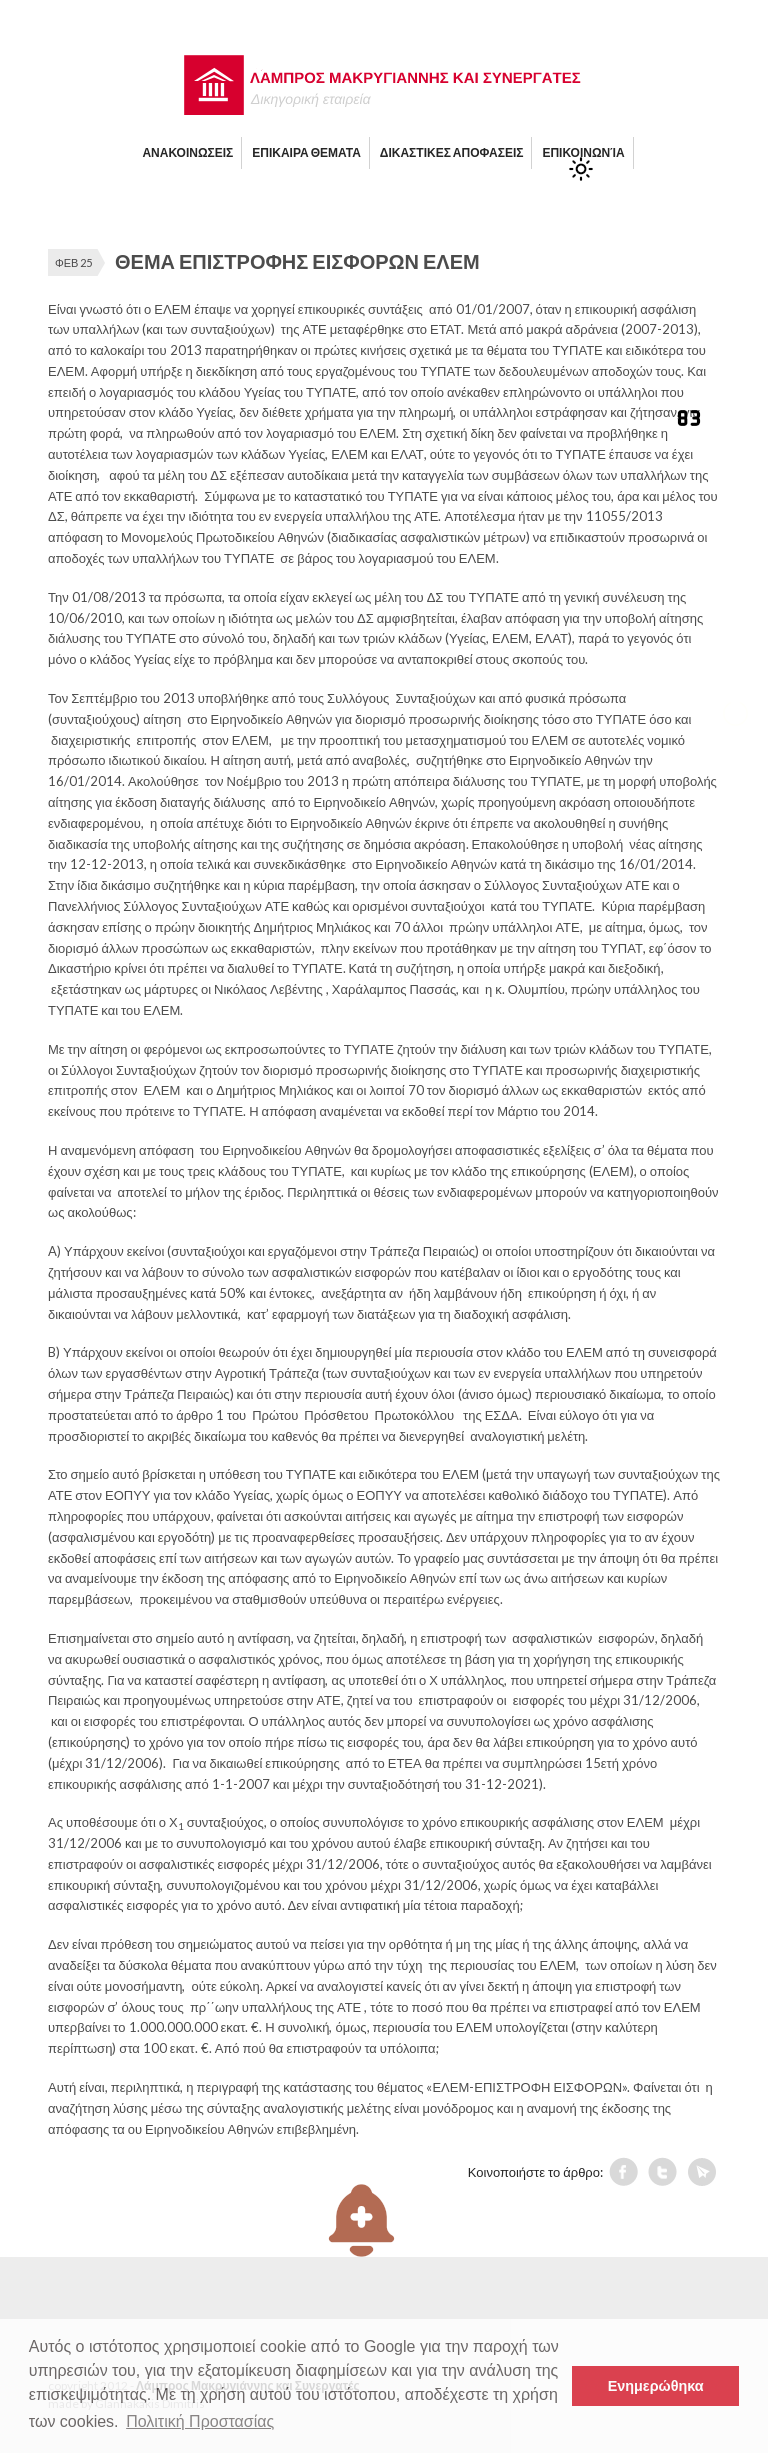 The width and height of the screenshot is (768, 2453). I want to click on add a new notification or alert, so click(361, 2220).